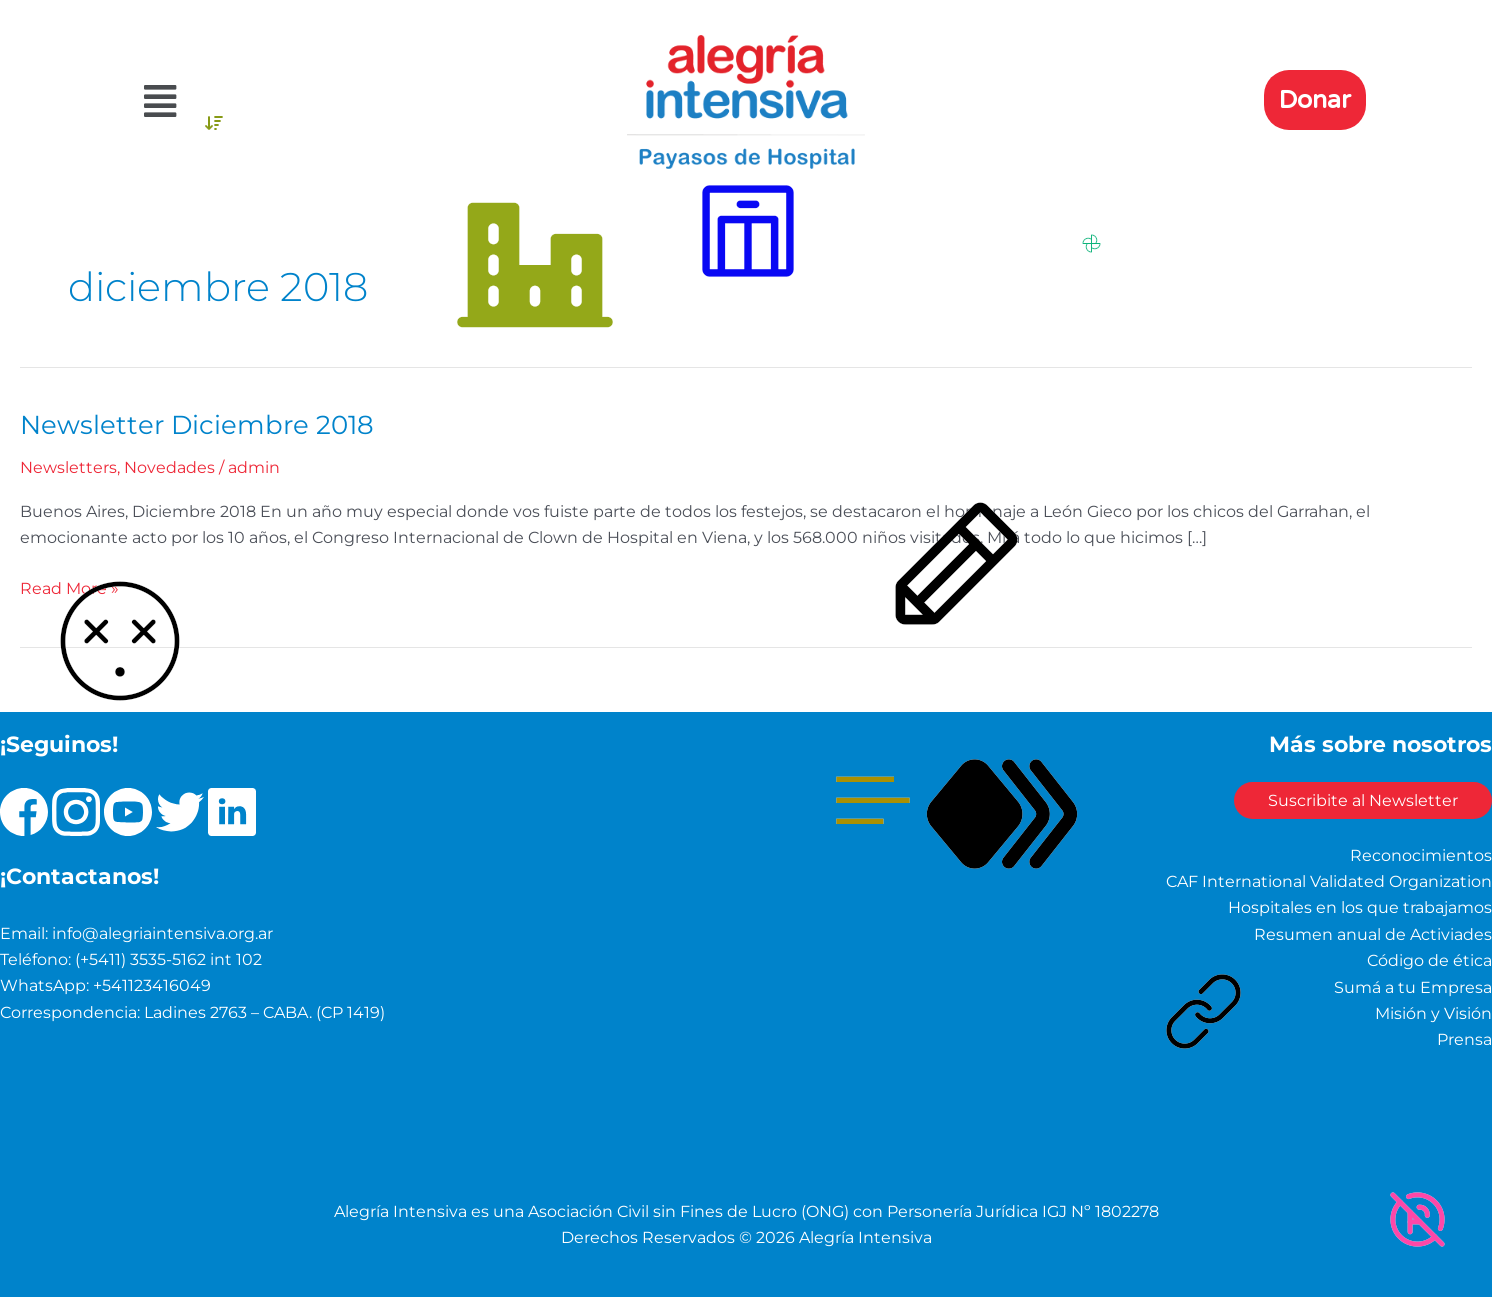 This screenshot has width=1492, height=1297. I want to click on view city or urban location, so click(535, 265).